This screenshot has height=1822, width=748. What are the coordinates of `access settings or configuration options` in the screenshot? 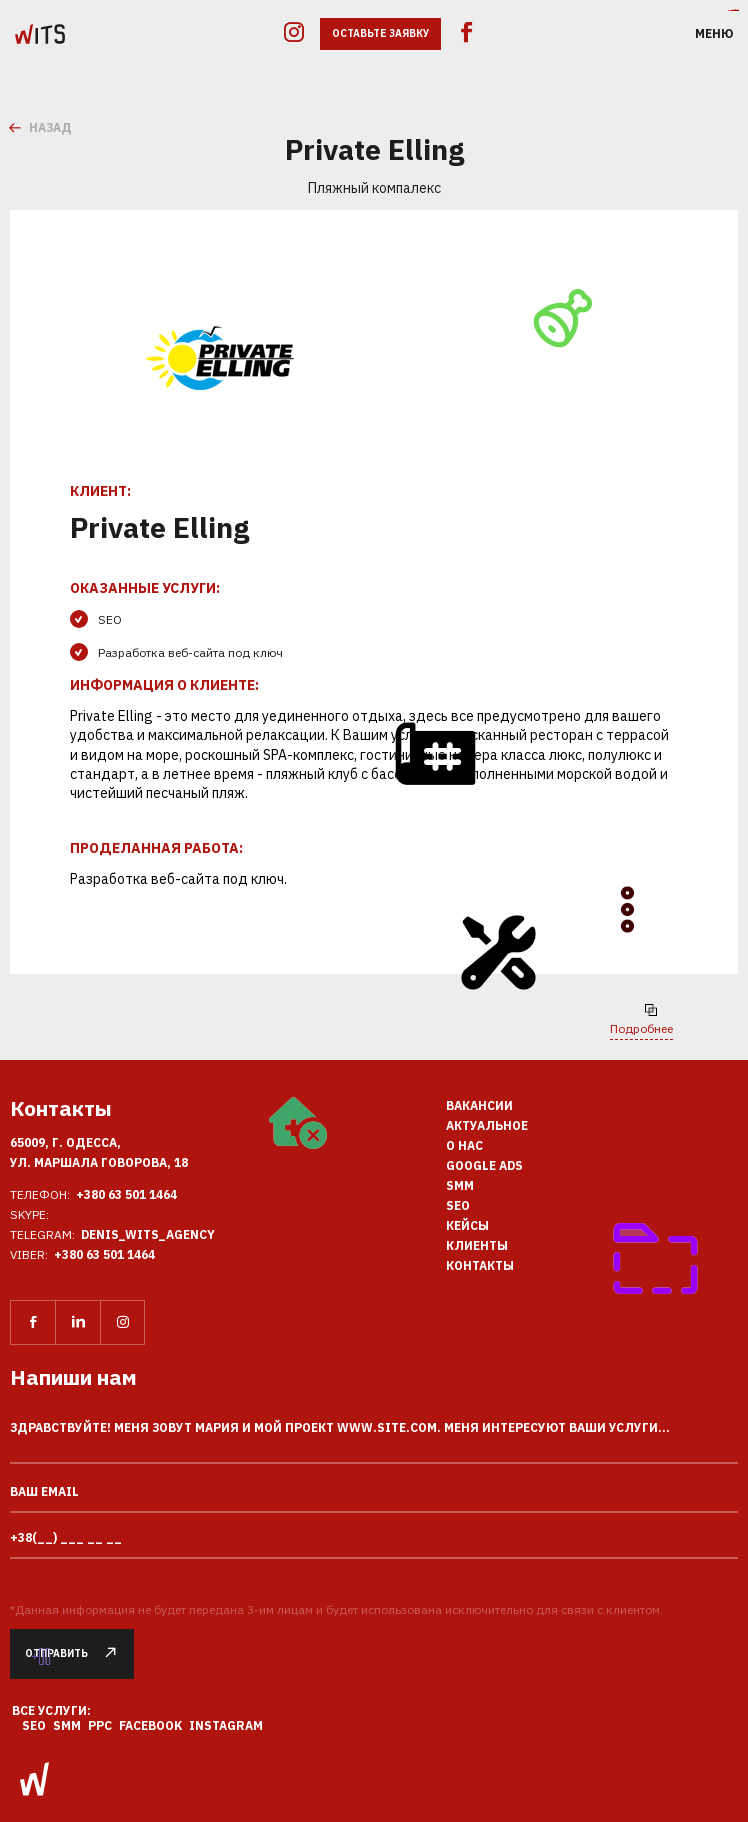 It's located at (498, 952).